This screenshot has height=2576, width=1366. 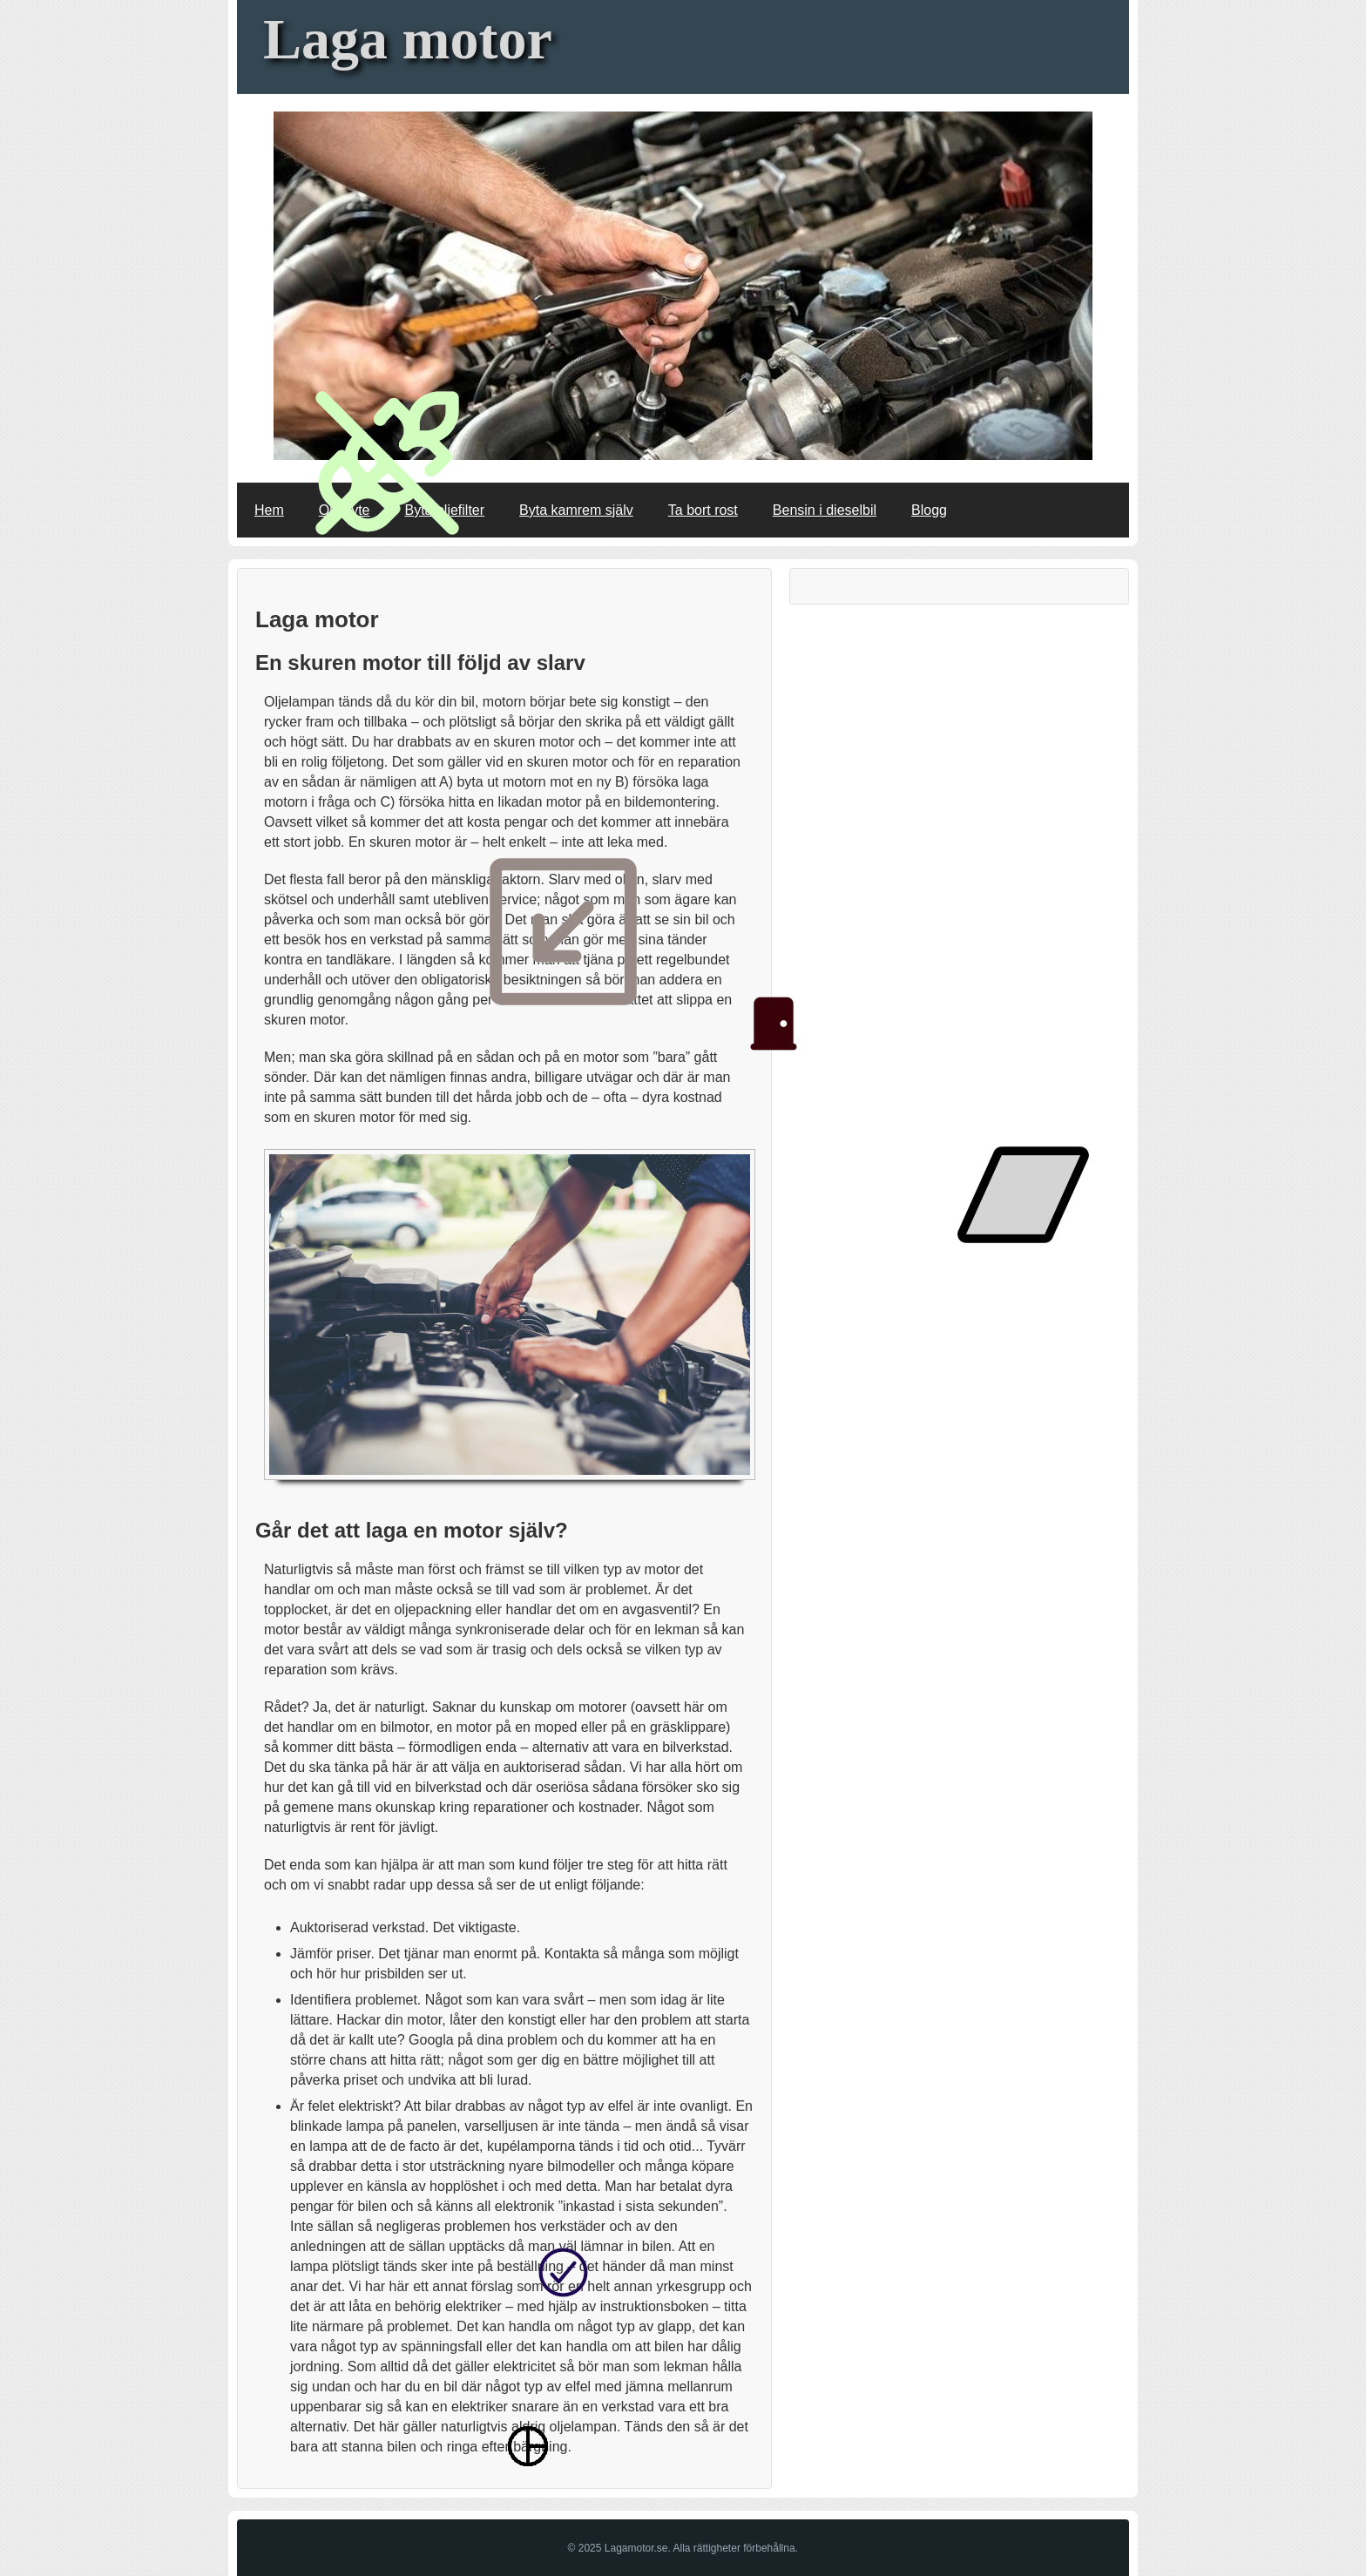 What do you see at coordinates (387, 463) in the screenshot?
I see `indicates gluten-free option` at bounding box center [387, 463].